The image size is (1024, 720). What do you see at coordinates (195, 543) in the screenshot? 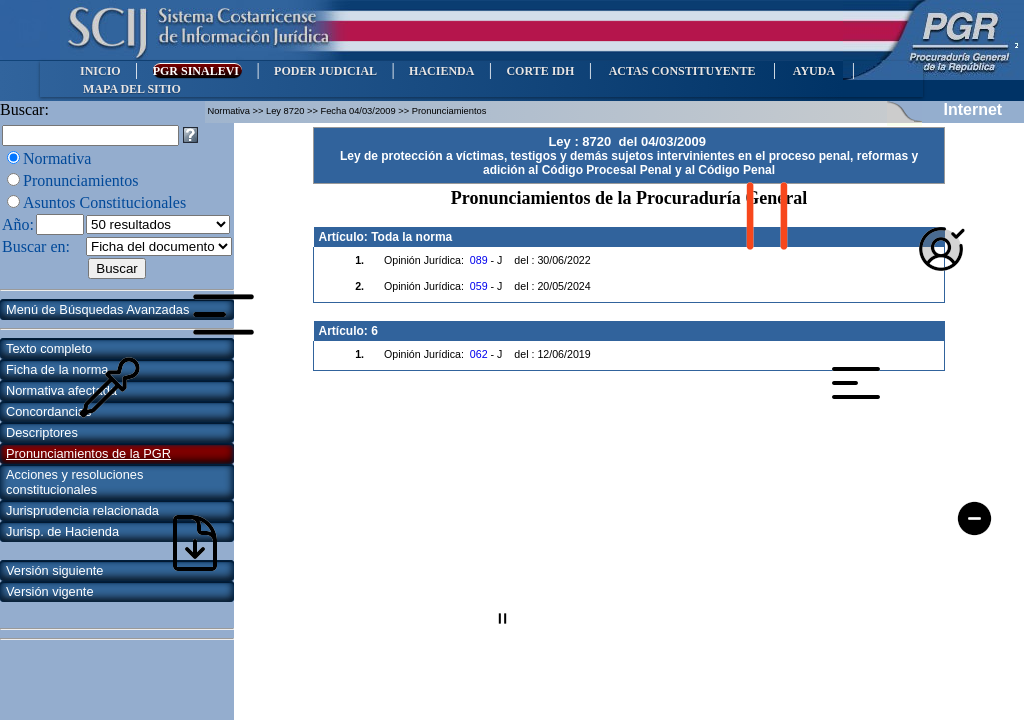
I see `download a document or file` at bounding box center [195, 543].